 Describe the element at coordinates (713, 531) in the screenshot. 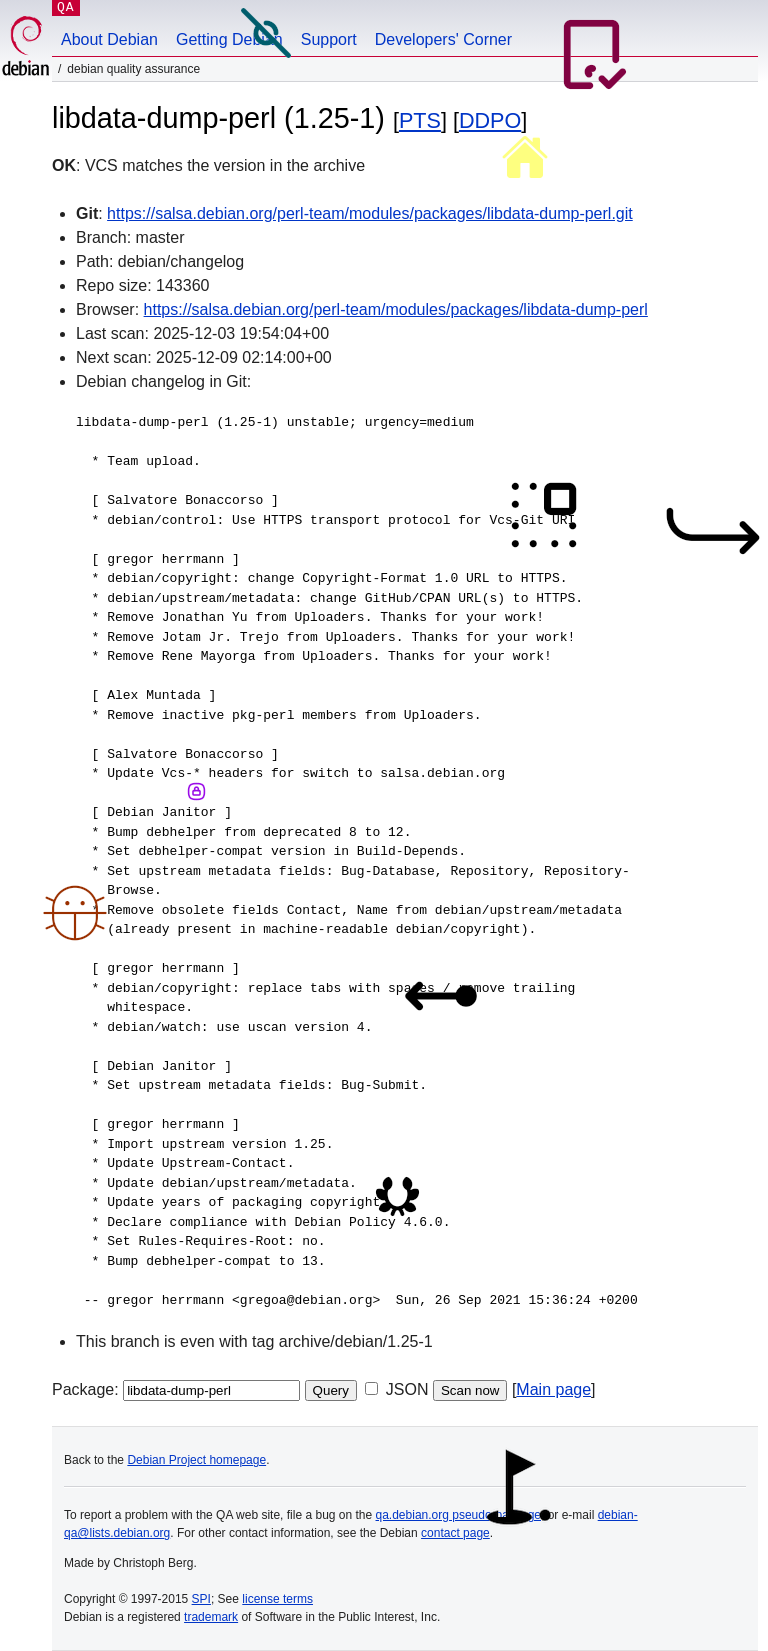

I see `forward or redirect a message` at that location.